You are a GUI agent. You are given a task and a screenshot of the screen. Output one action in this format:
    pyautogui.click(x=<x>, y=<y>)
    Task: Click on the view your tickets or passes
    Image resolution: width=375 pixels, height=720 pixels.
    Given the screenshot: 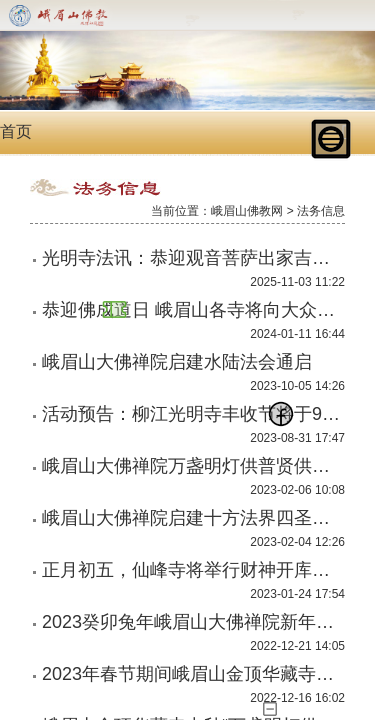 What is the action you would take?
    pyautogui.click(x=114, y=309)
    